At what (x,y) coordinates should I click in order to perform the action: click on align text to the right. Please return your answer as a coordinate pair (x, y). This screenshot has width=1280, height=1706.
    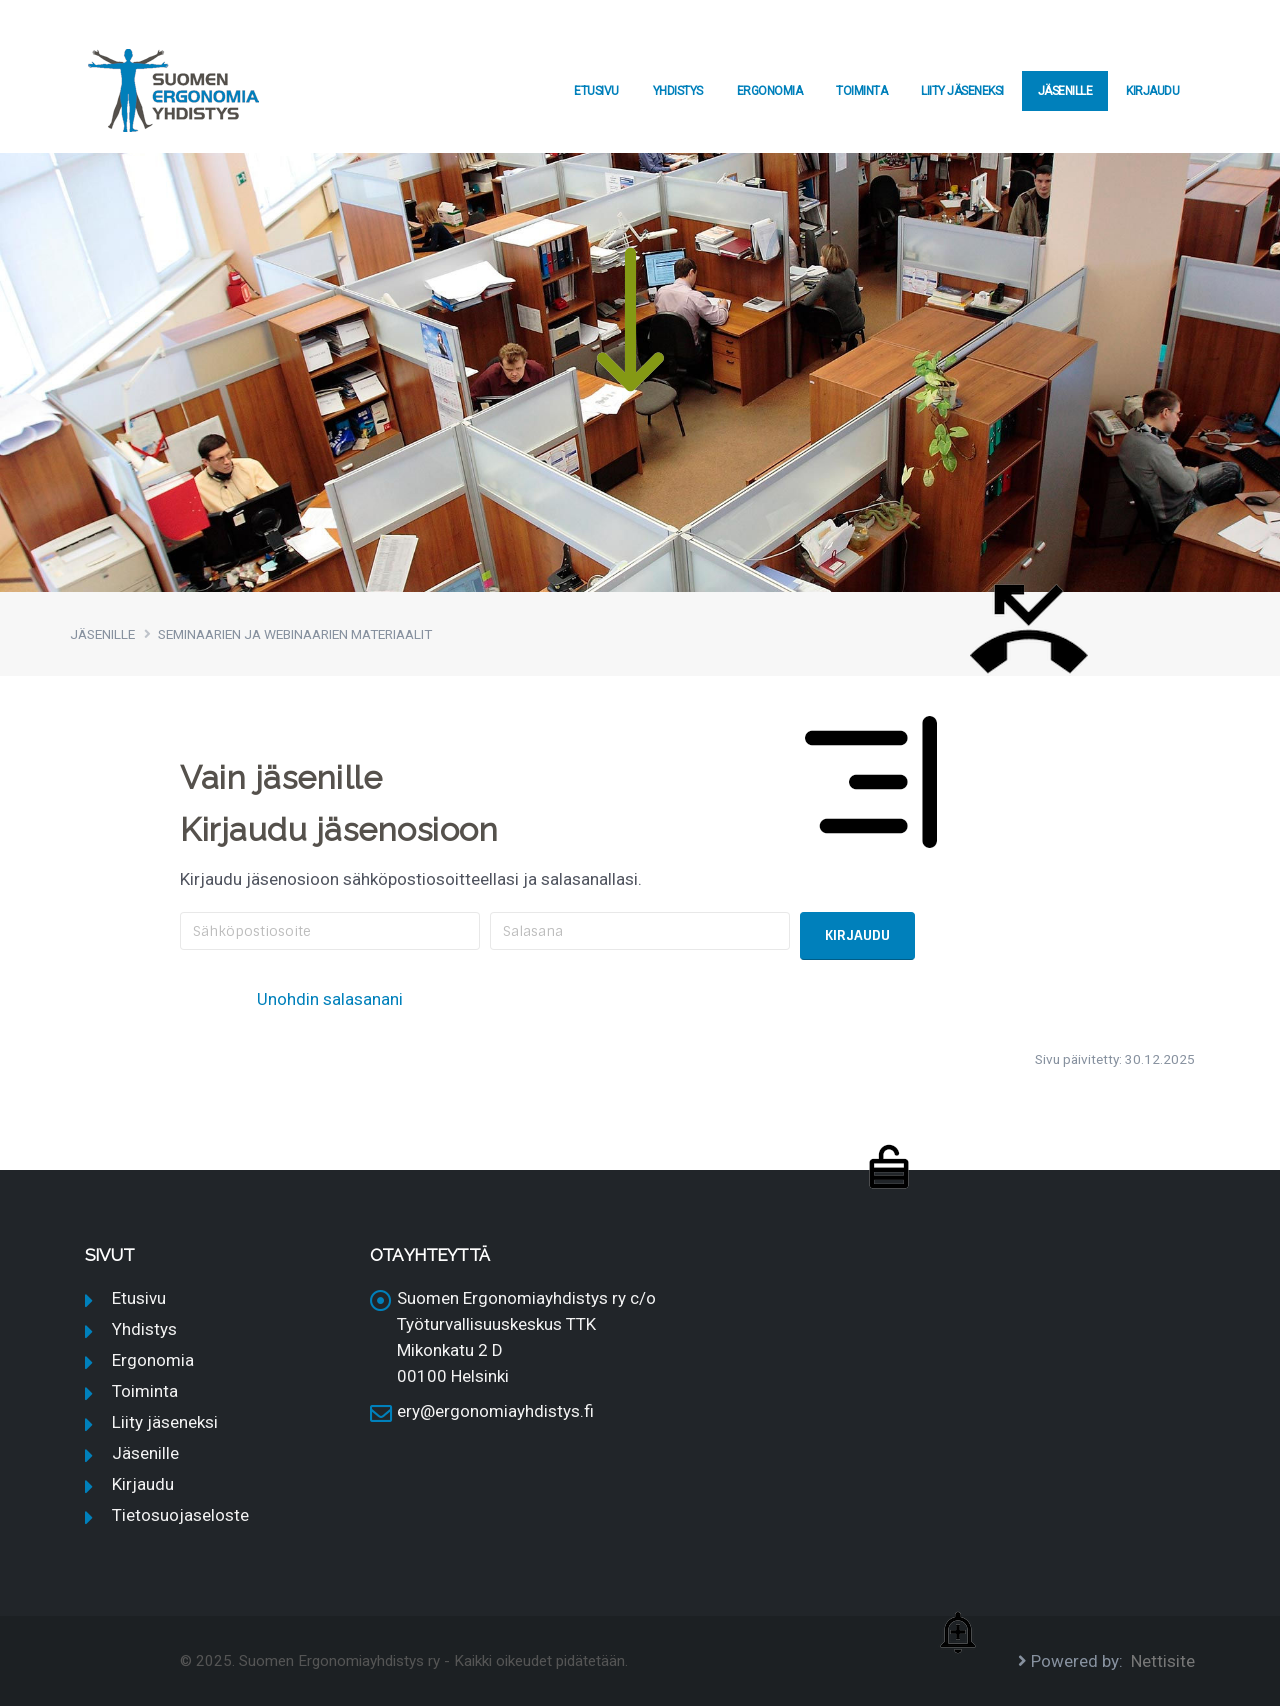
    Looking at the image, I should click on (871, 782).